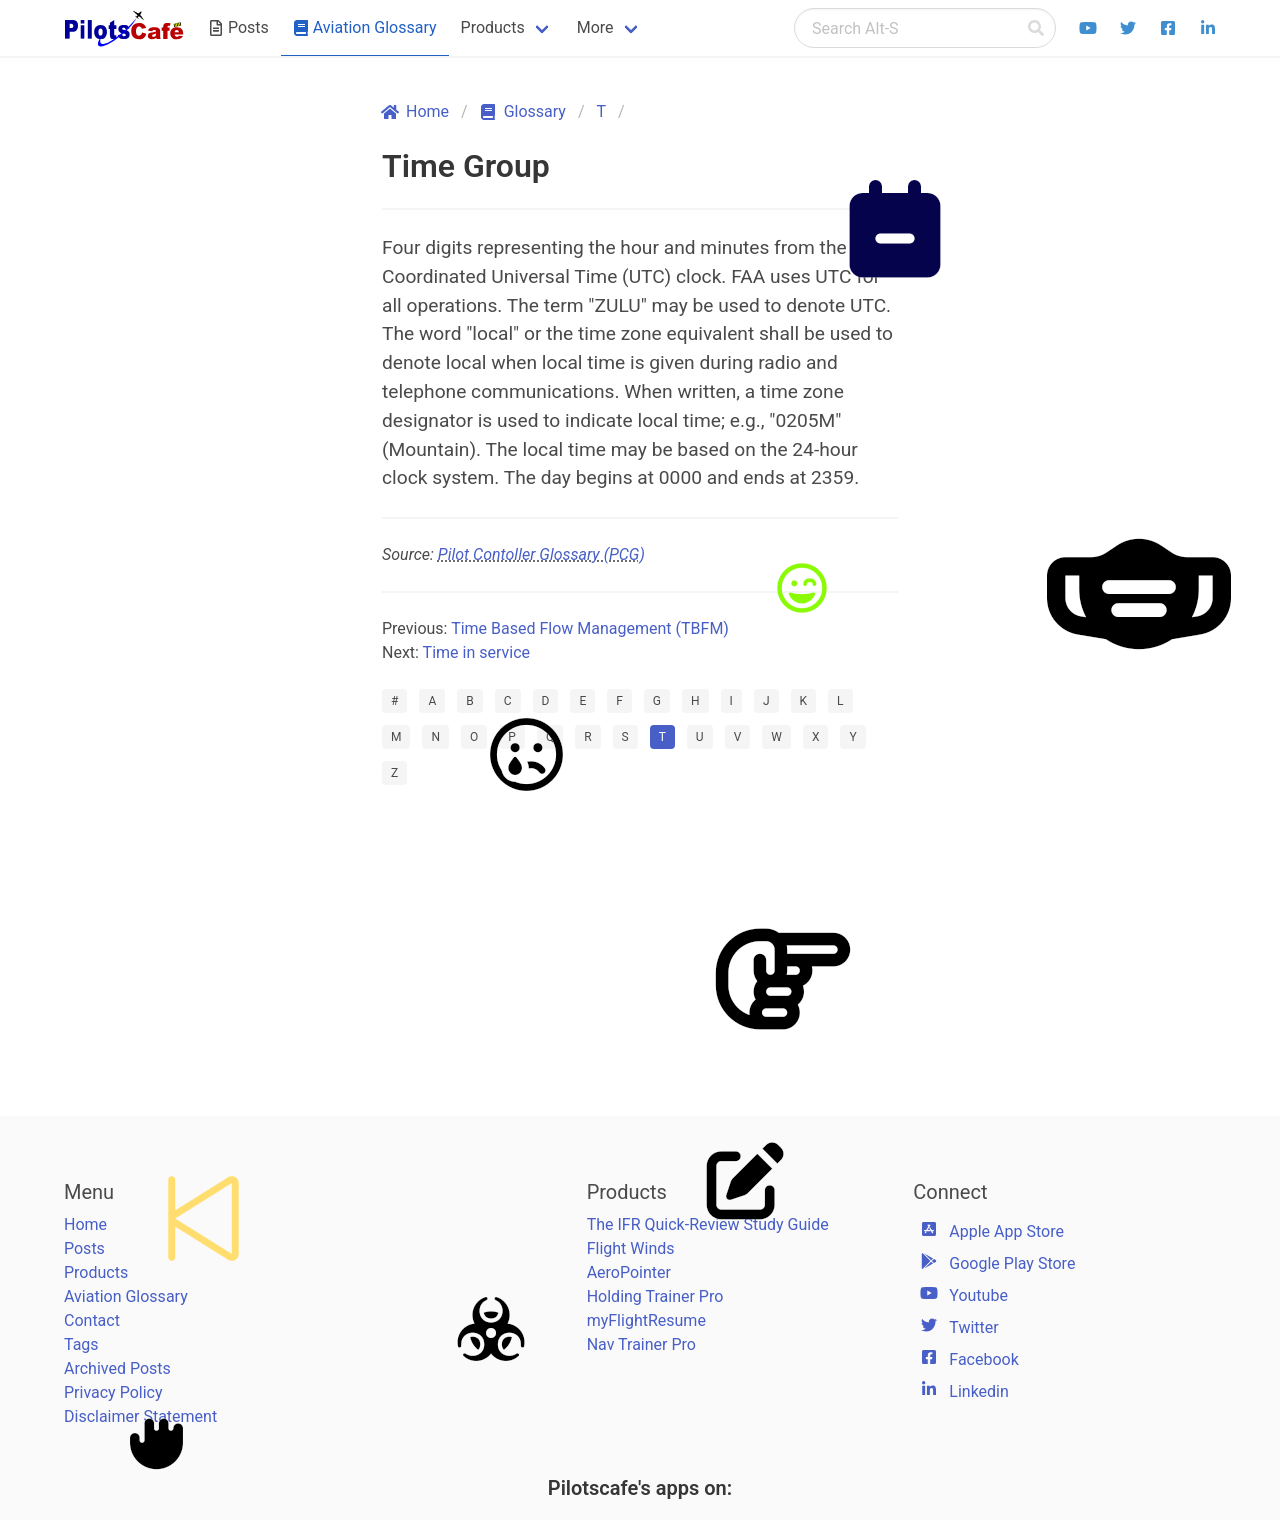  Describe the element at coordinates (1139, 594) in the screenshot. I see `indicates face mask required` at that location.